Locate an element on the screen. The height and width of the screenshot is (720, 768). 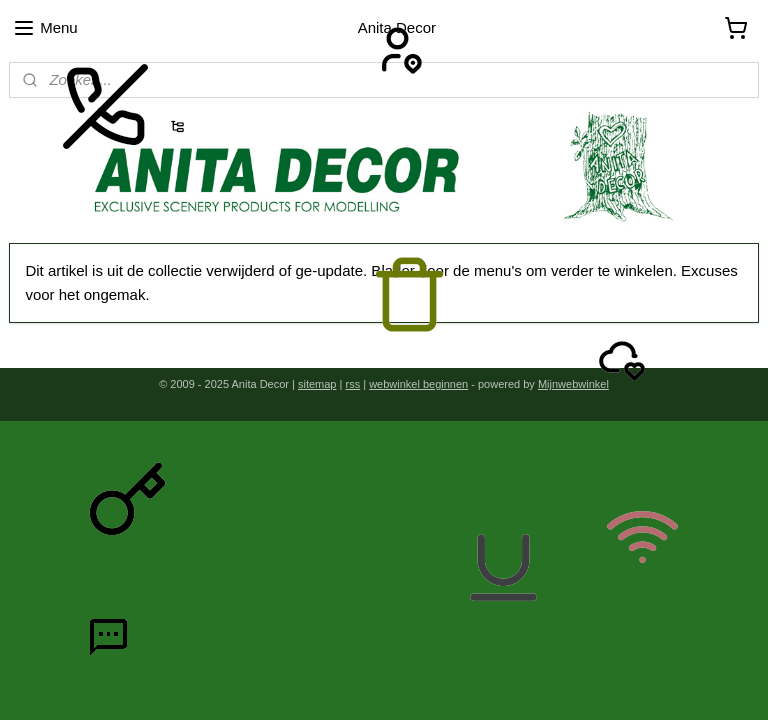
delete selected item is located at coordinates (409, 294).